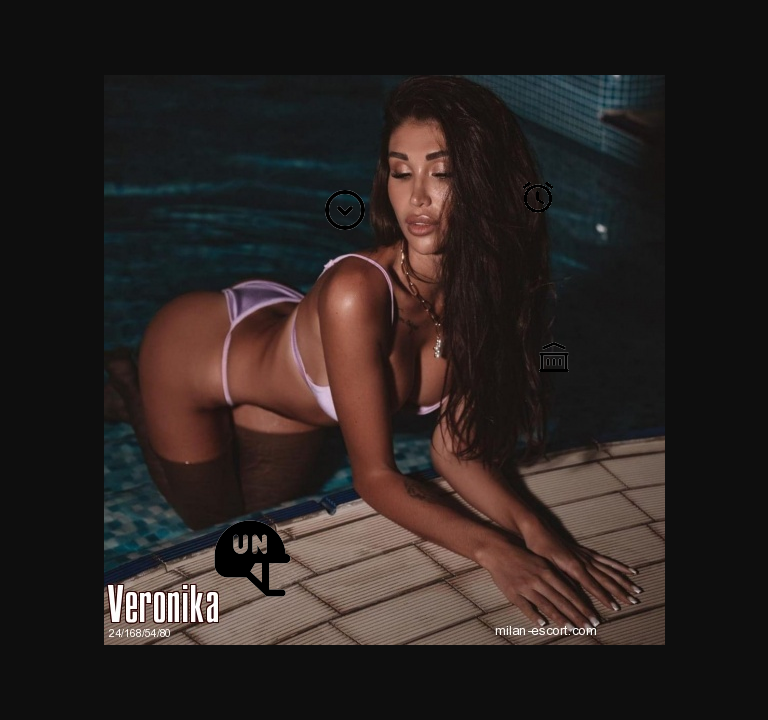 Image resolution: width=768 pixels, height=720 pixels. Describe the element at coordinates (554, 357) in the screenshot. I see `access banking or financial services` at that location.